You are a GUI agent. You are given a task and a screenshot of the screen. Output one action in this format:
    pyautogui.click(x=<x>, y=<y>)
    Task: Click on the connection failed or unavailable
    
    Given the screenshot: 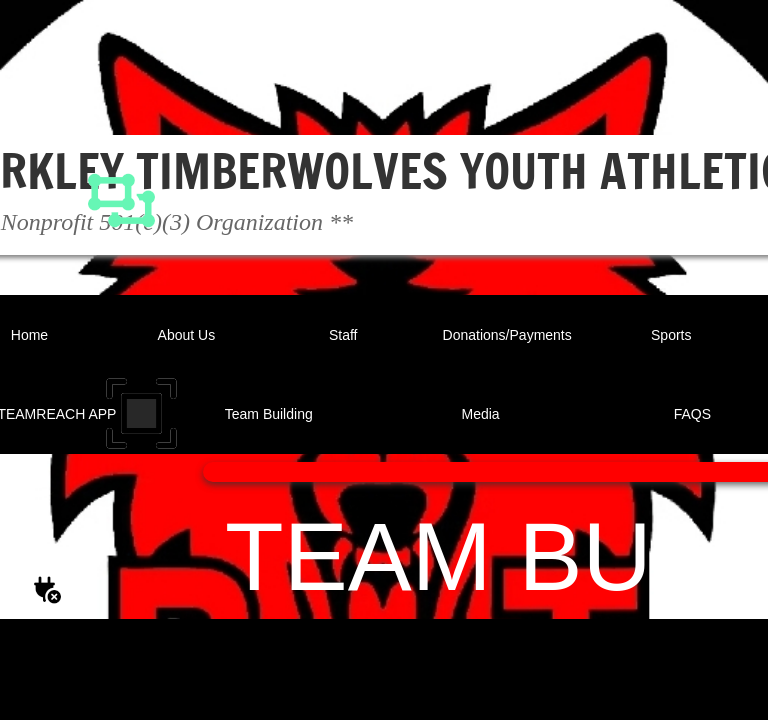 What is the action you would take?
    pyautogui.click(x=46, y=590)
    